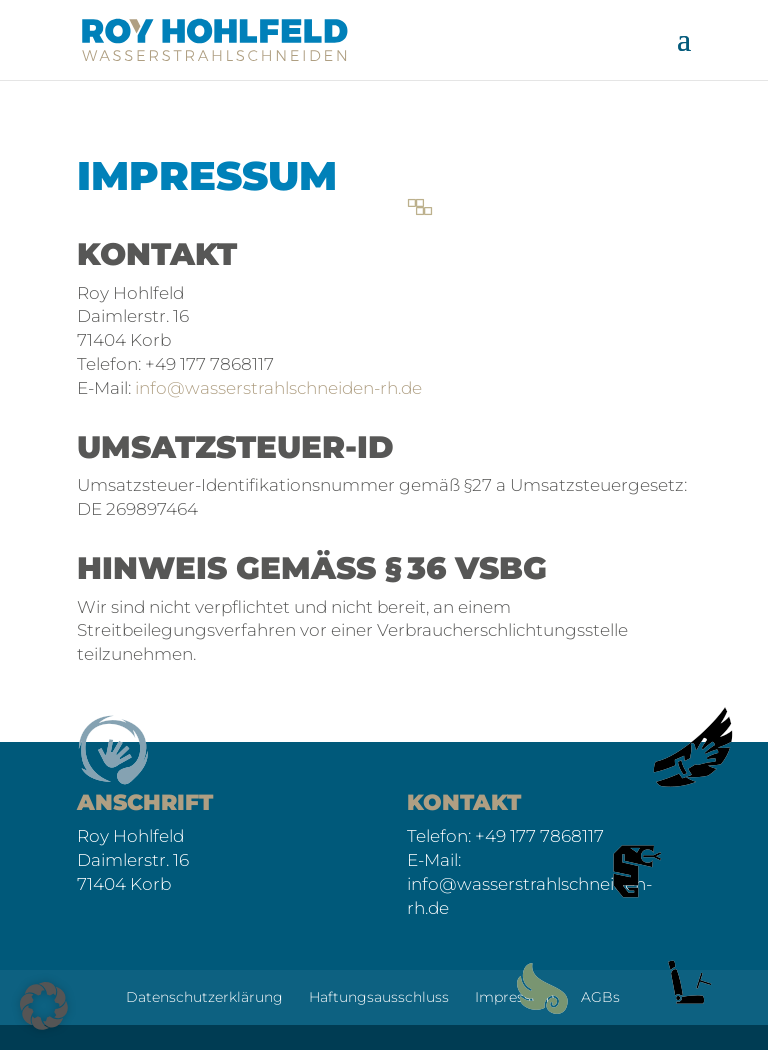 The image size is (768, 1050). I want to click on access snake totem or serpent-themed game content, so click(635, 871).